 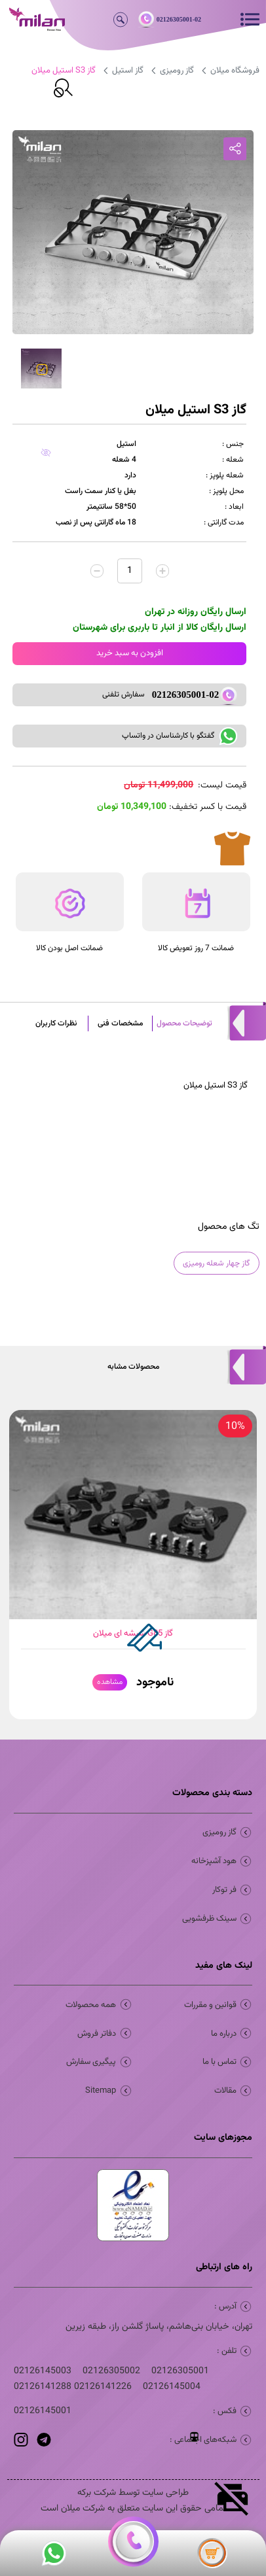 What do you see at coordinates (46, 453) in the screenshot?
I see `hide password or sensitive content` at bounding box center [46, 453].